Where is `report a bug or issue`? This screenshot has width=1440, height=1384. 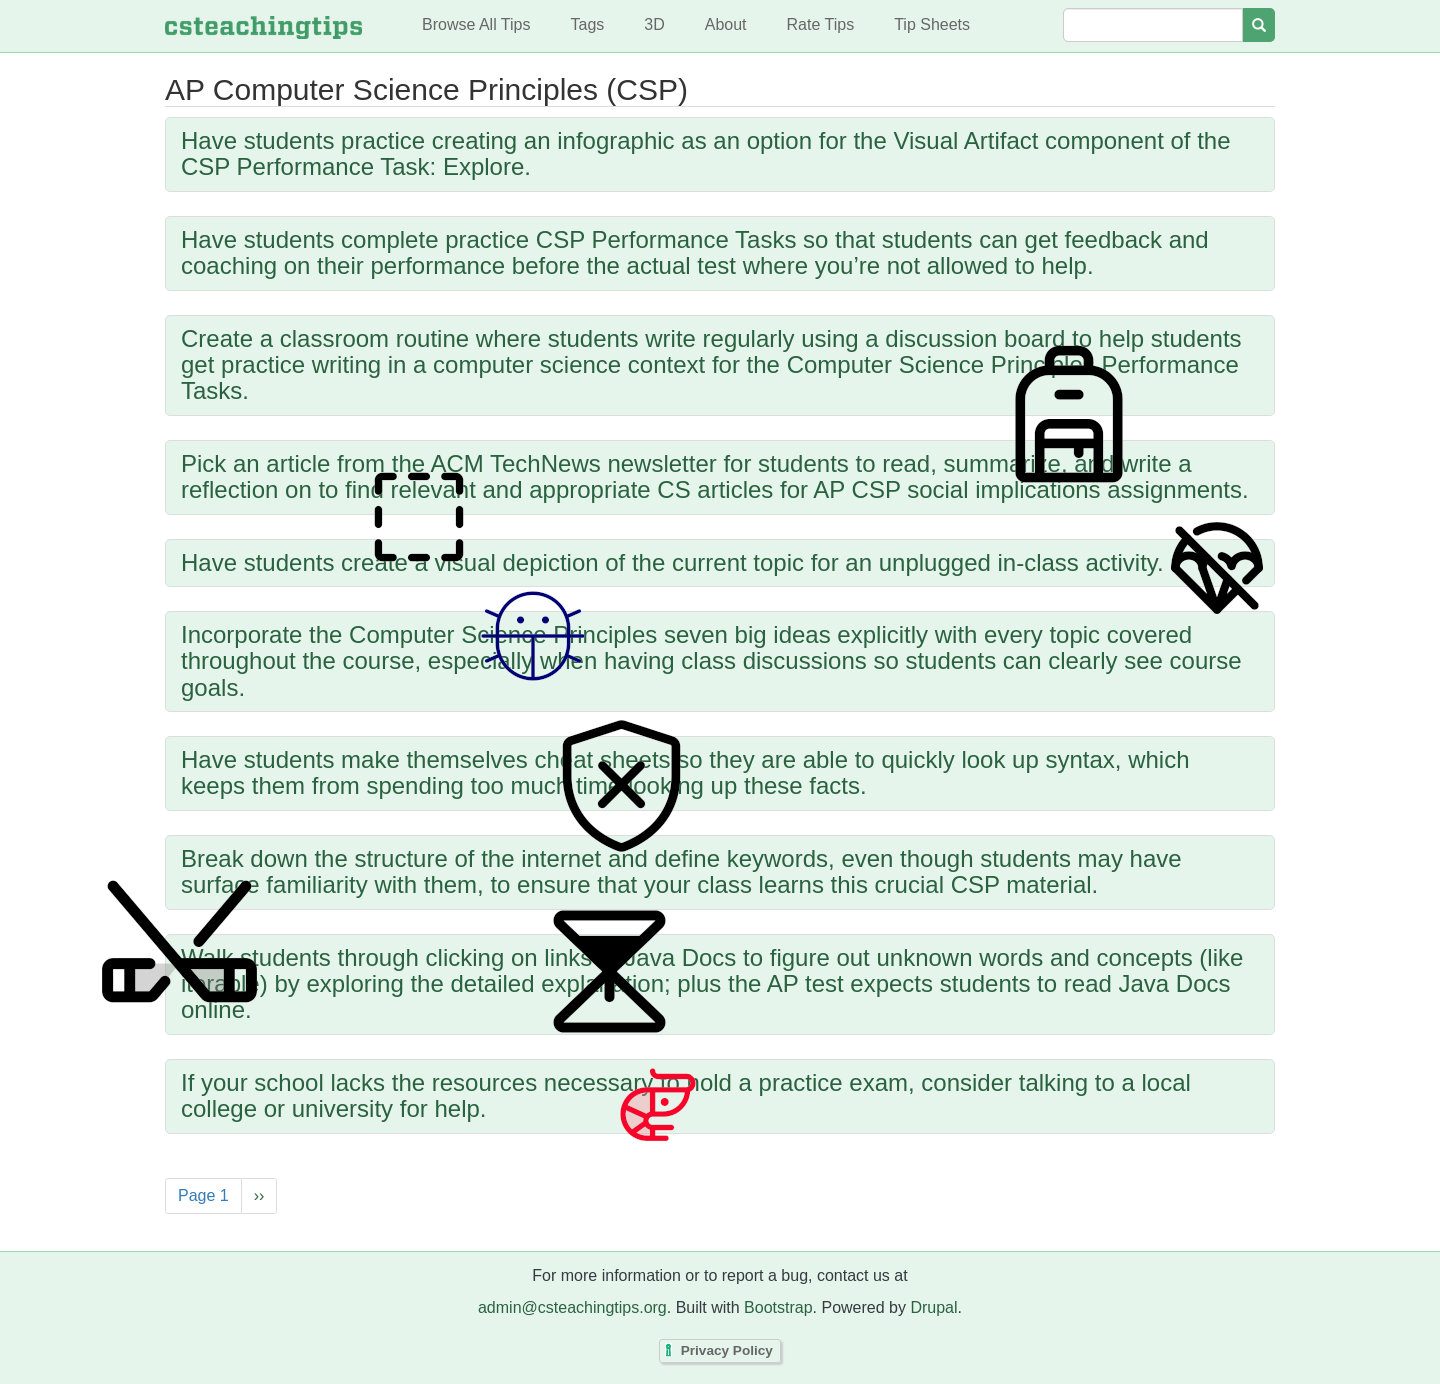 report a bug or issue is located at coordinates (533, 636).